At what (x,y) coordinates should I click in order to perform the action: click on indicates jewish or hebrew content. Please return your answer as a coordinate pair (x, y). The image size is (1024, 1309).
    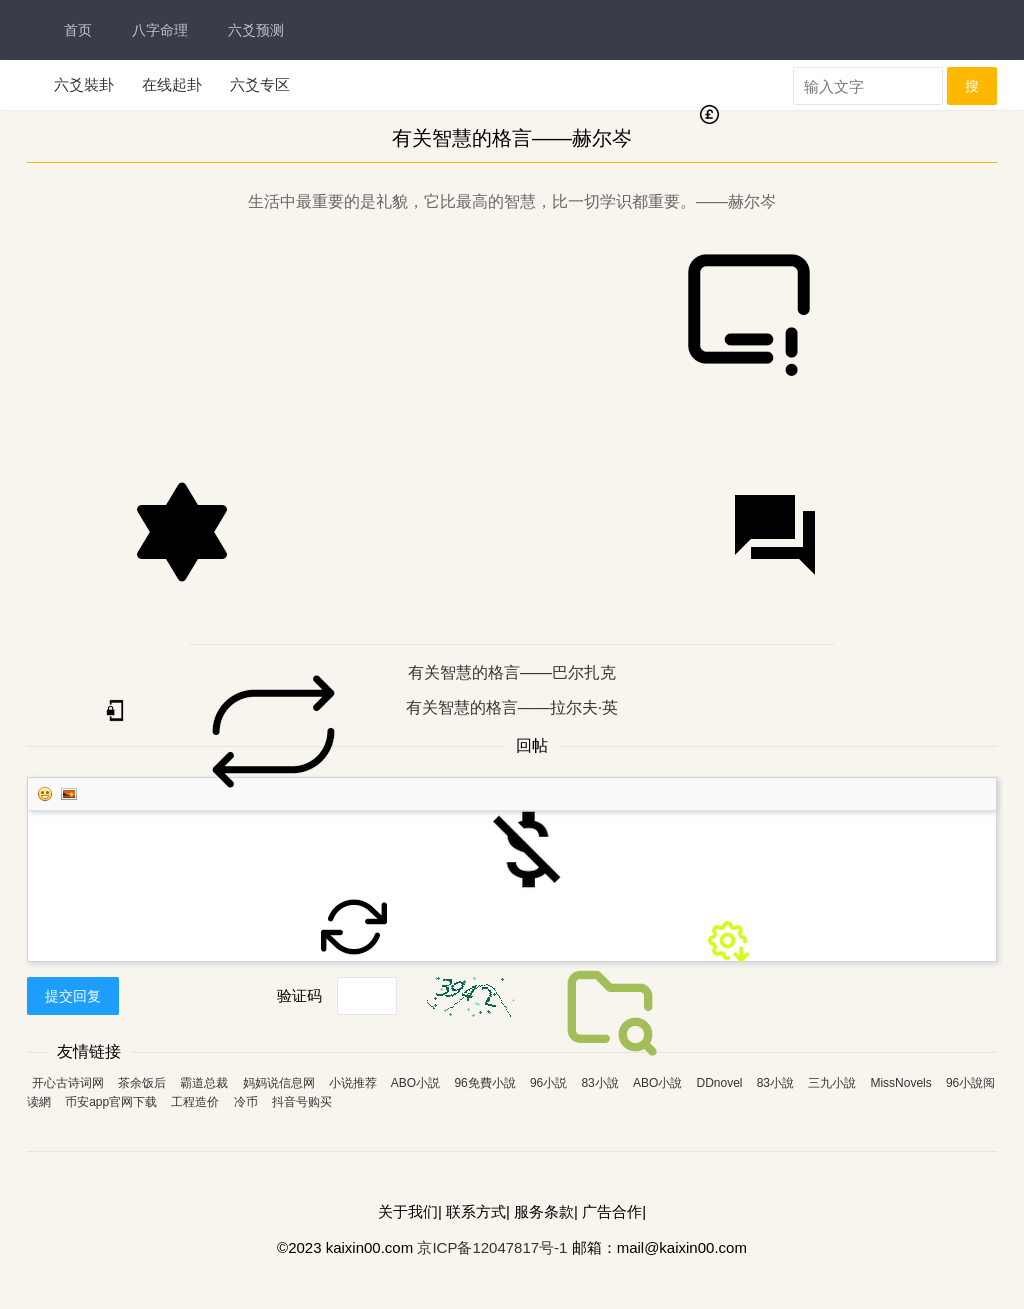
    Looking at the image, I should click on (182, 532).